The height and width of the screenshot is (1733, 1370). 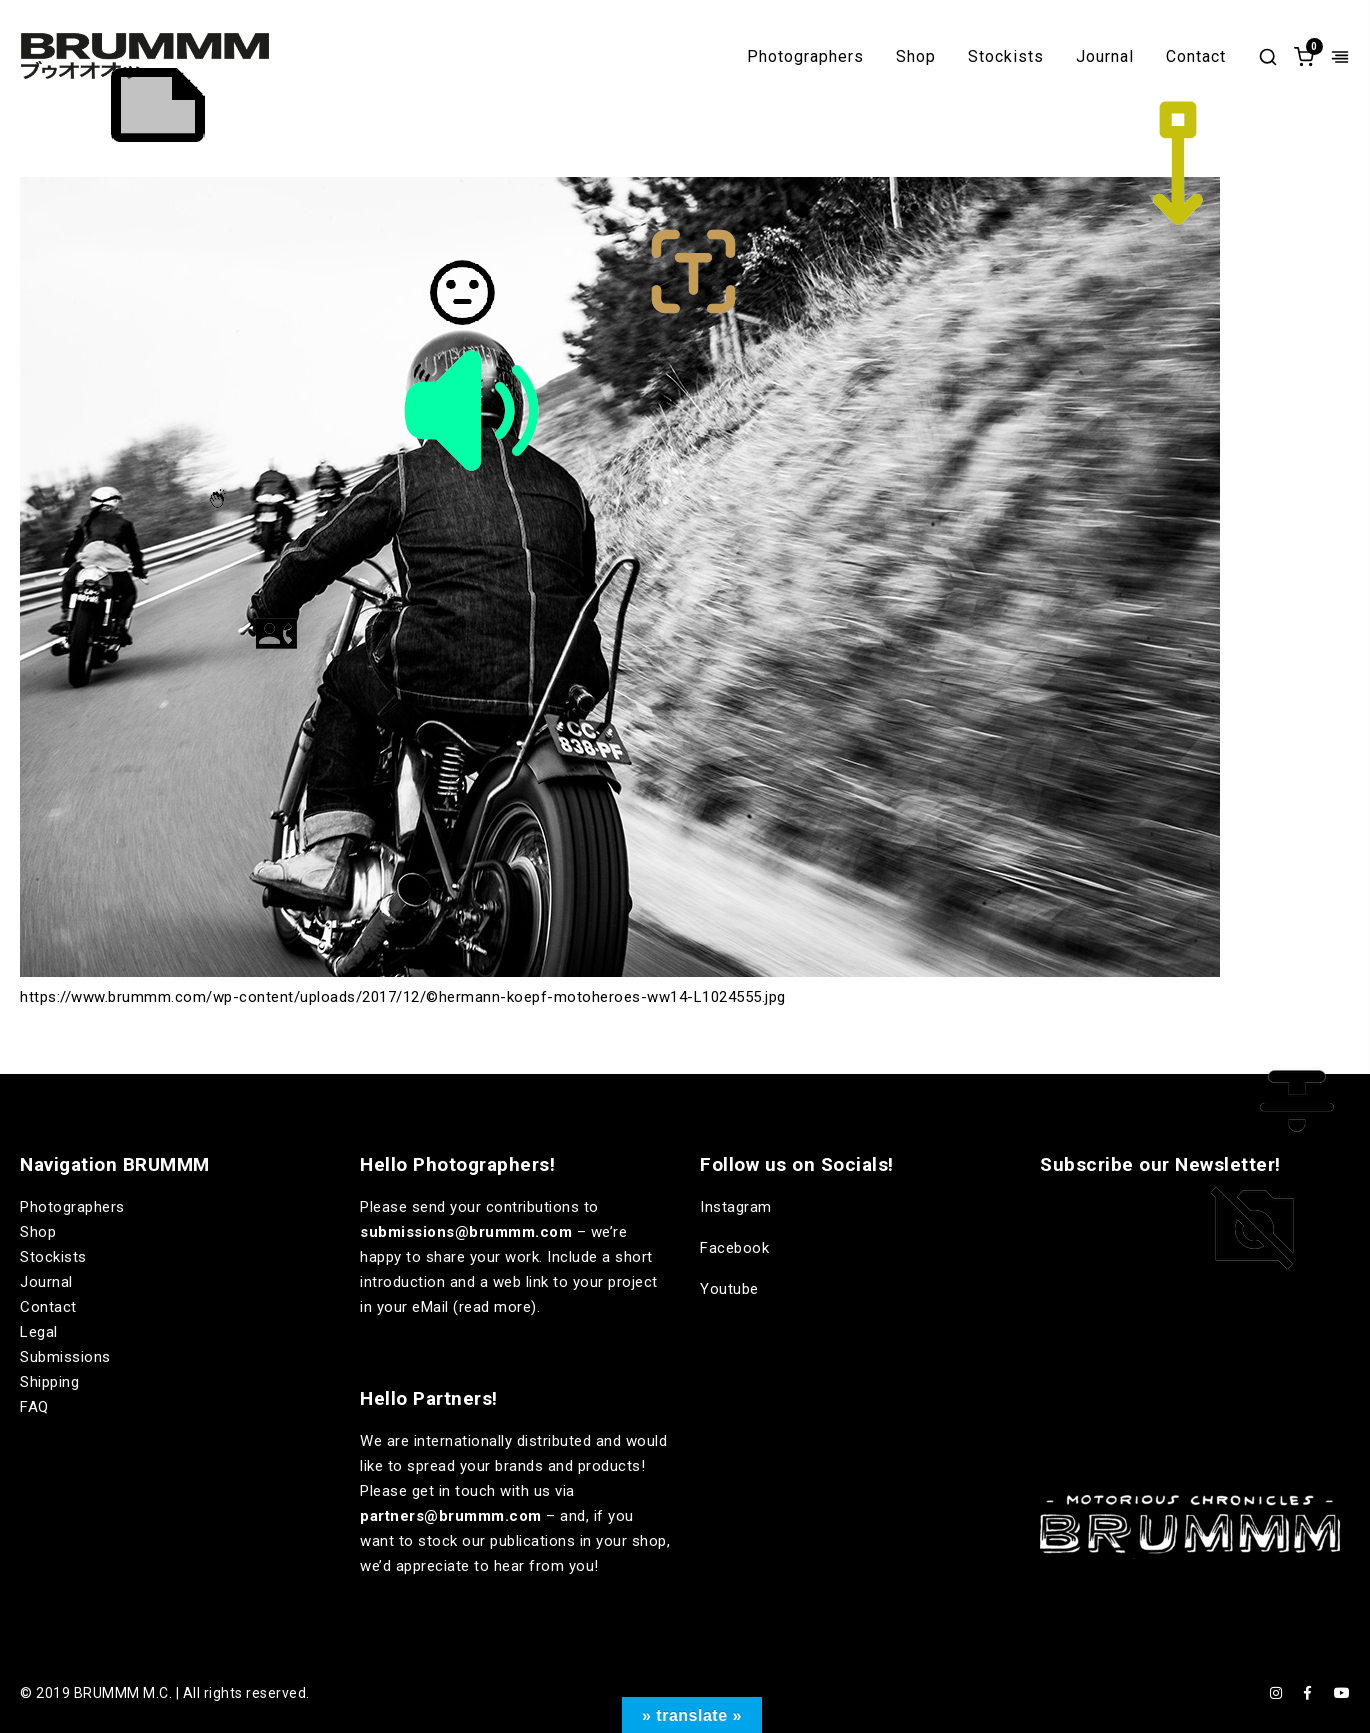 I want to click on create a new note, so click(x=158, y=105).